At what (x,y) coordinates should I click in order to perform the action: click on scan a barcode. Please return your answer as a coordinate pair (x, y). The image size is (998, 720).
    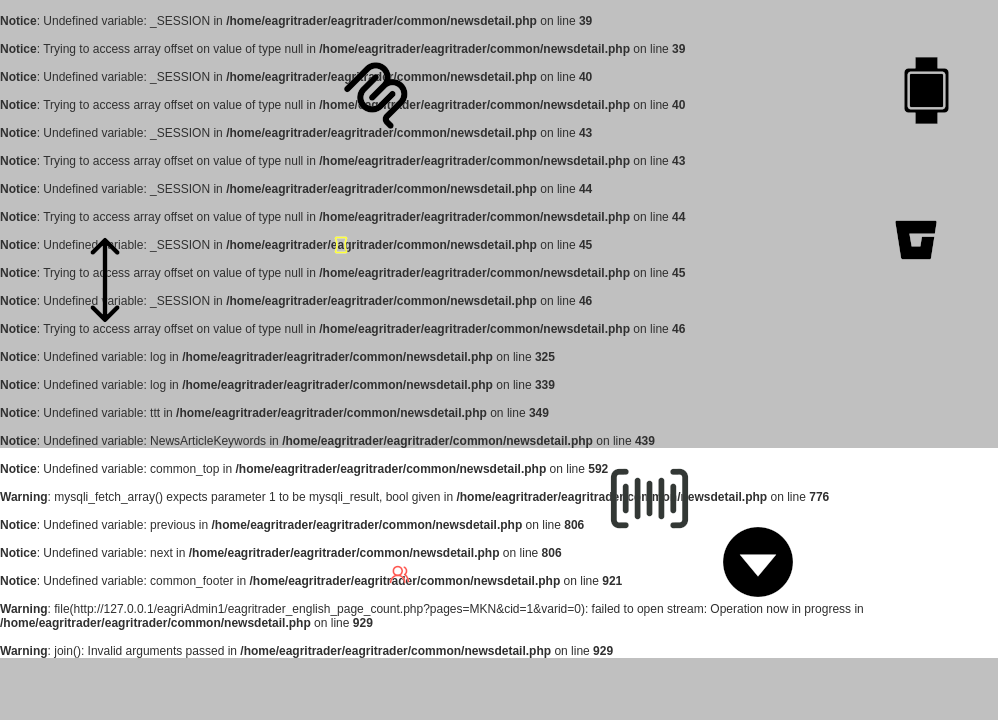
    Looking at the image, I should click on (649, 498).